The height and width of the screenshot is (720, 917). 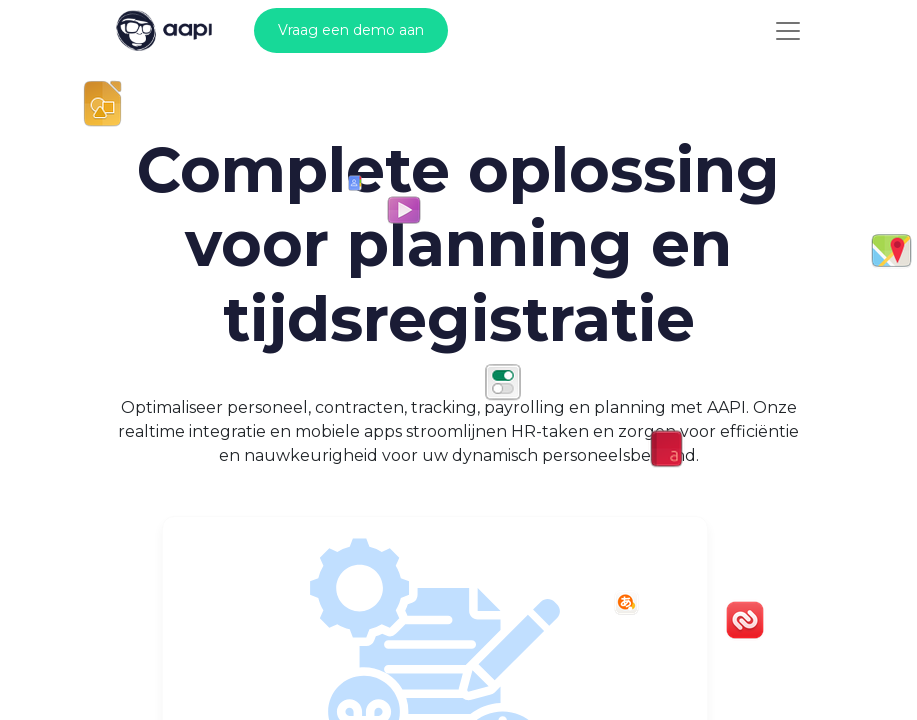 What do you see at coordinates (666, 448) in the screenshot?
I see `open the dictionary app` at bounding box center [666, 448].